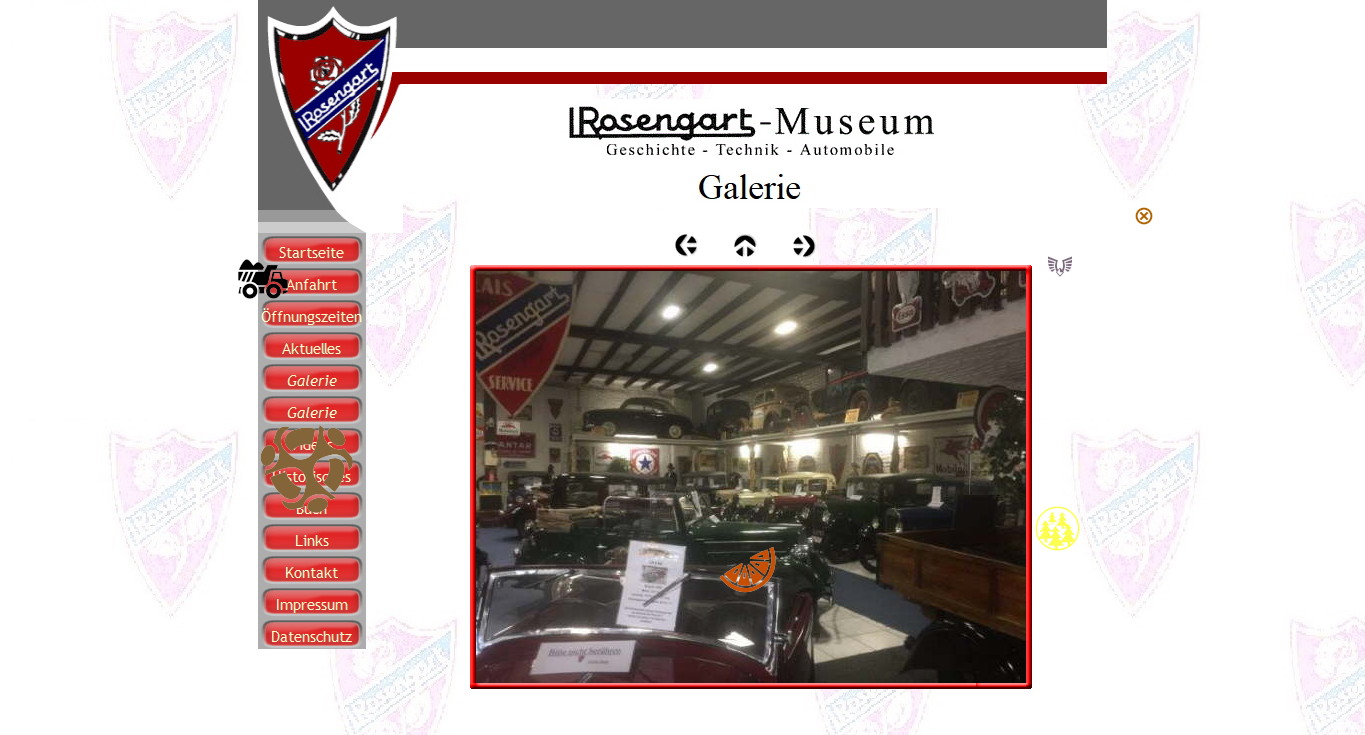 The width and height of the screenshot is (1365, 735). Describe the element at coordinates (1144, 216) in the screenshot. I see `cancel or close the current action` at that location.